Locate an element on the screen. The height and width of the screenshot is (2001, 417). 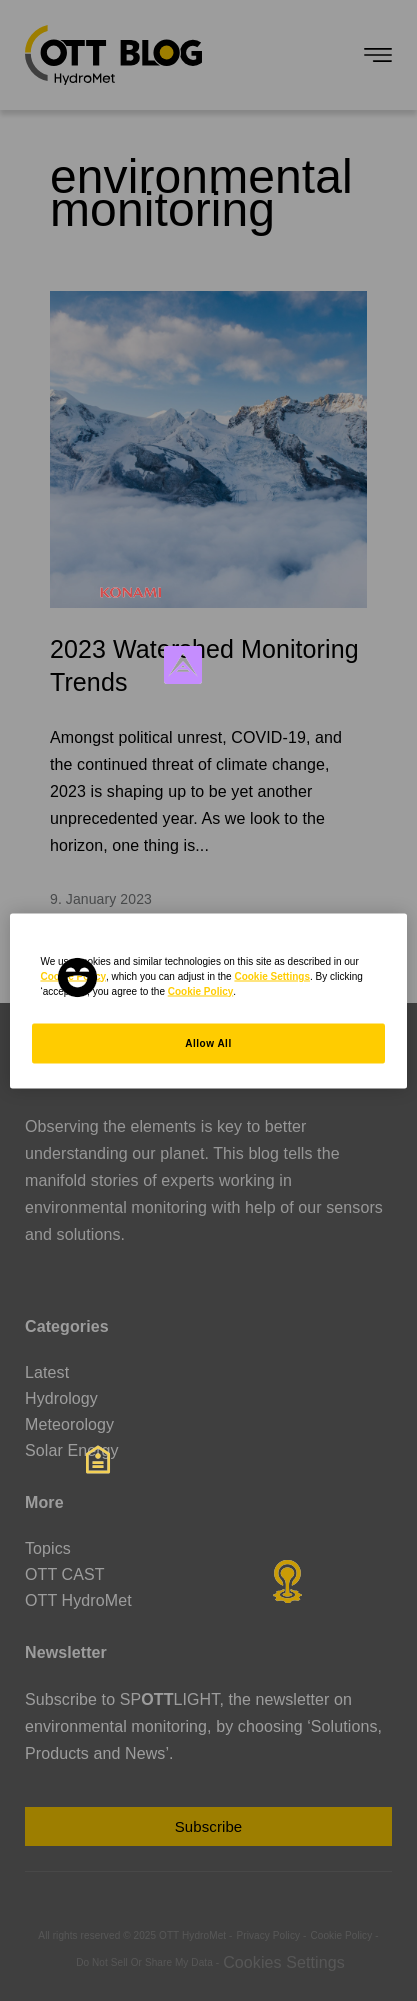
react with laughter to a message is located at coordinates (77, 977).